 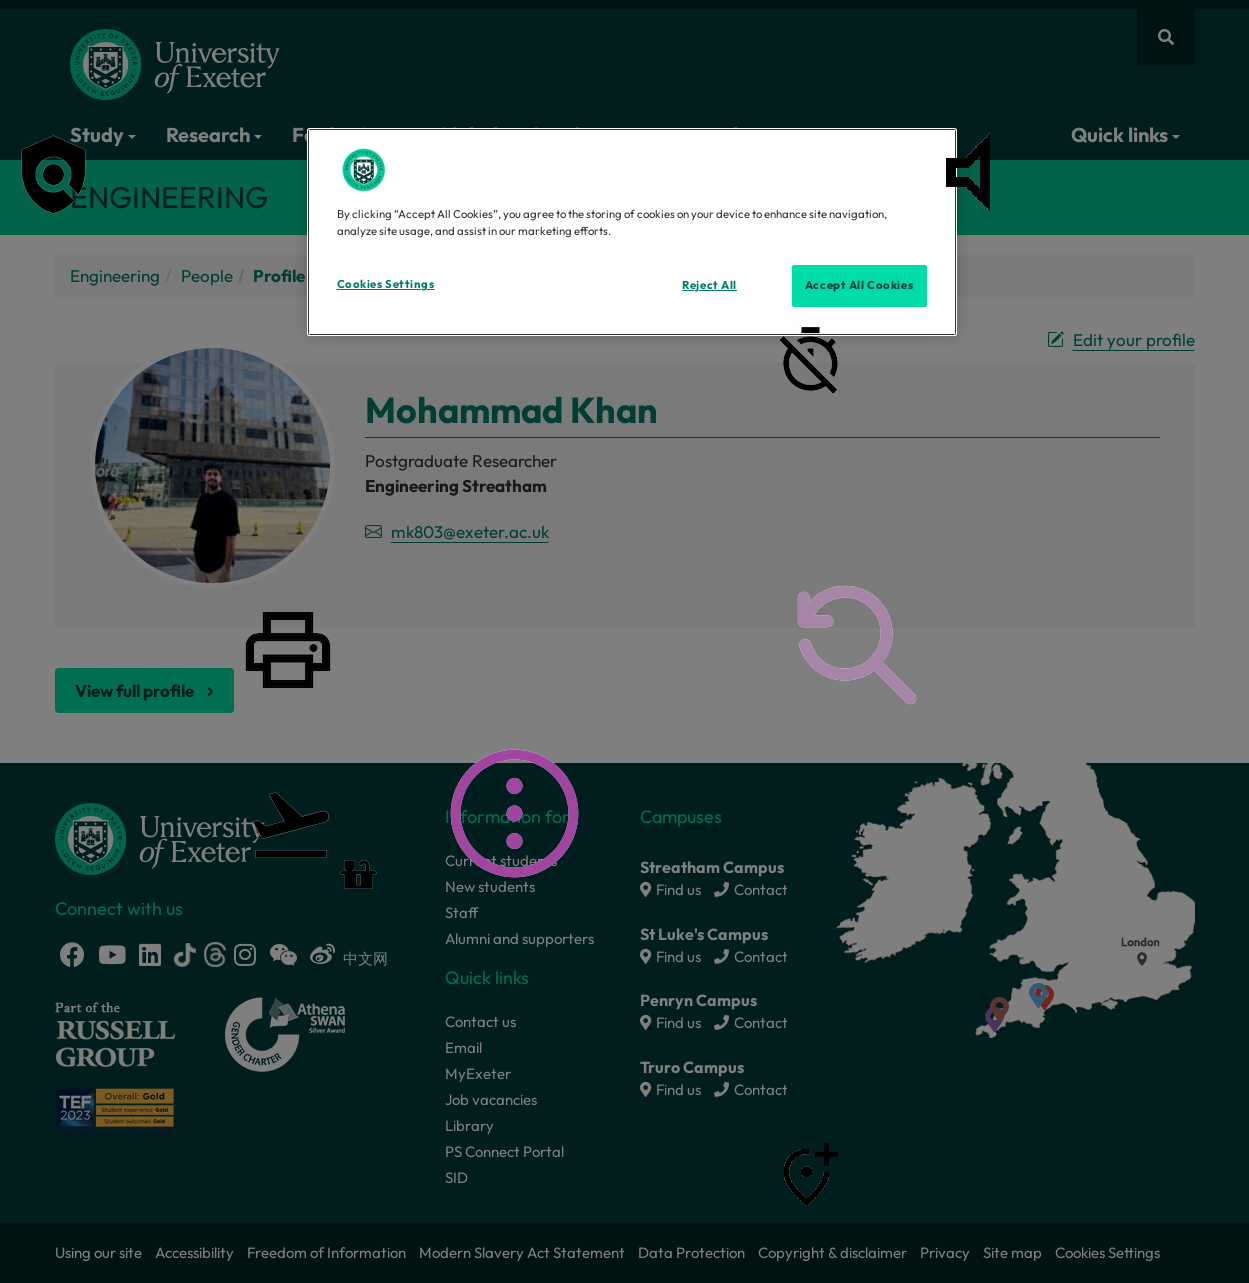 I want to click on view privacy policy or terms, so click(x=53, y=174).